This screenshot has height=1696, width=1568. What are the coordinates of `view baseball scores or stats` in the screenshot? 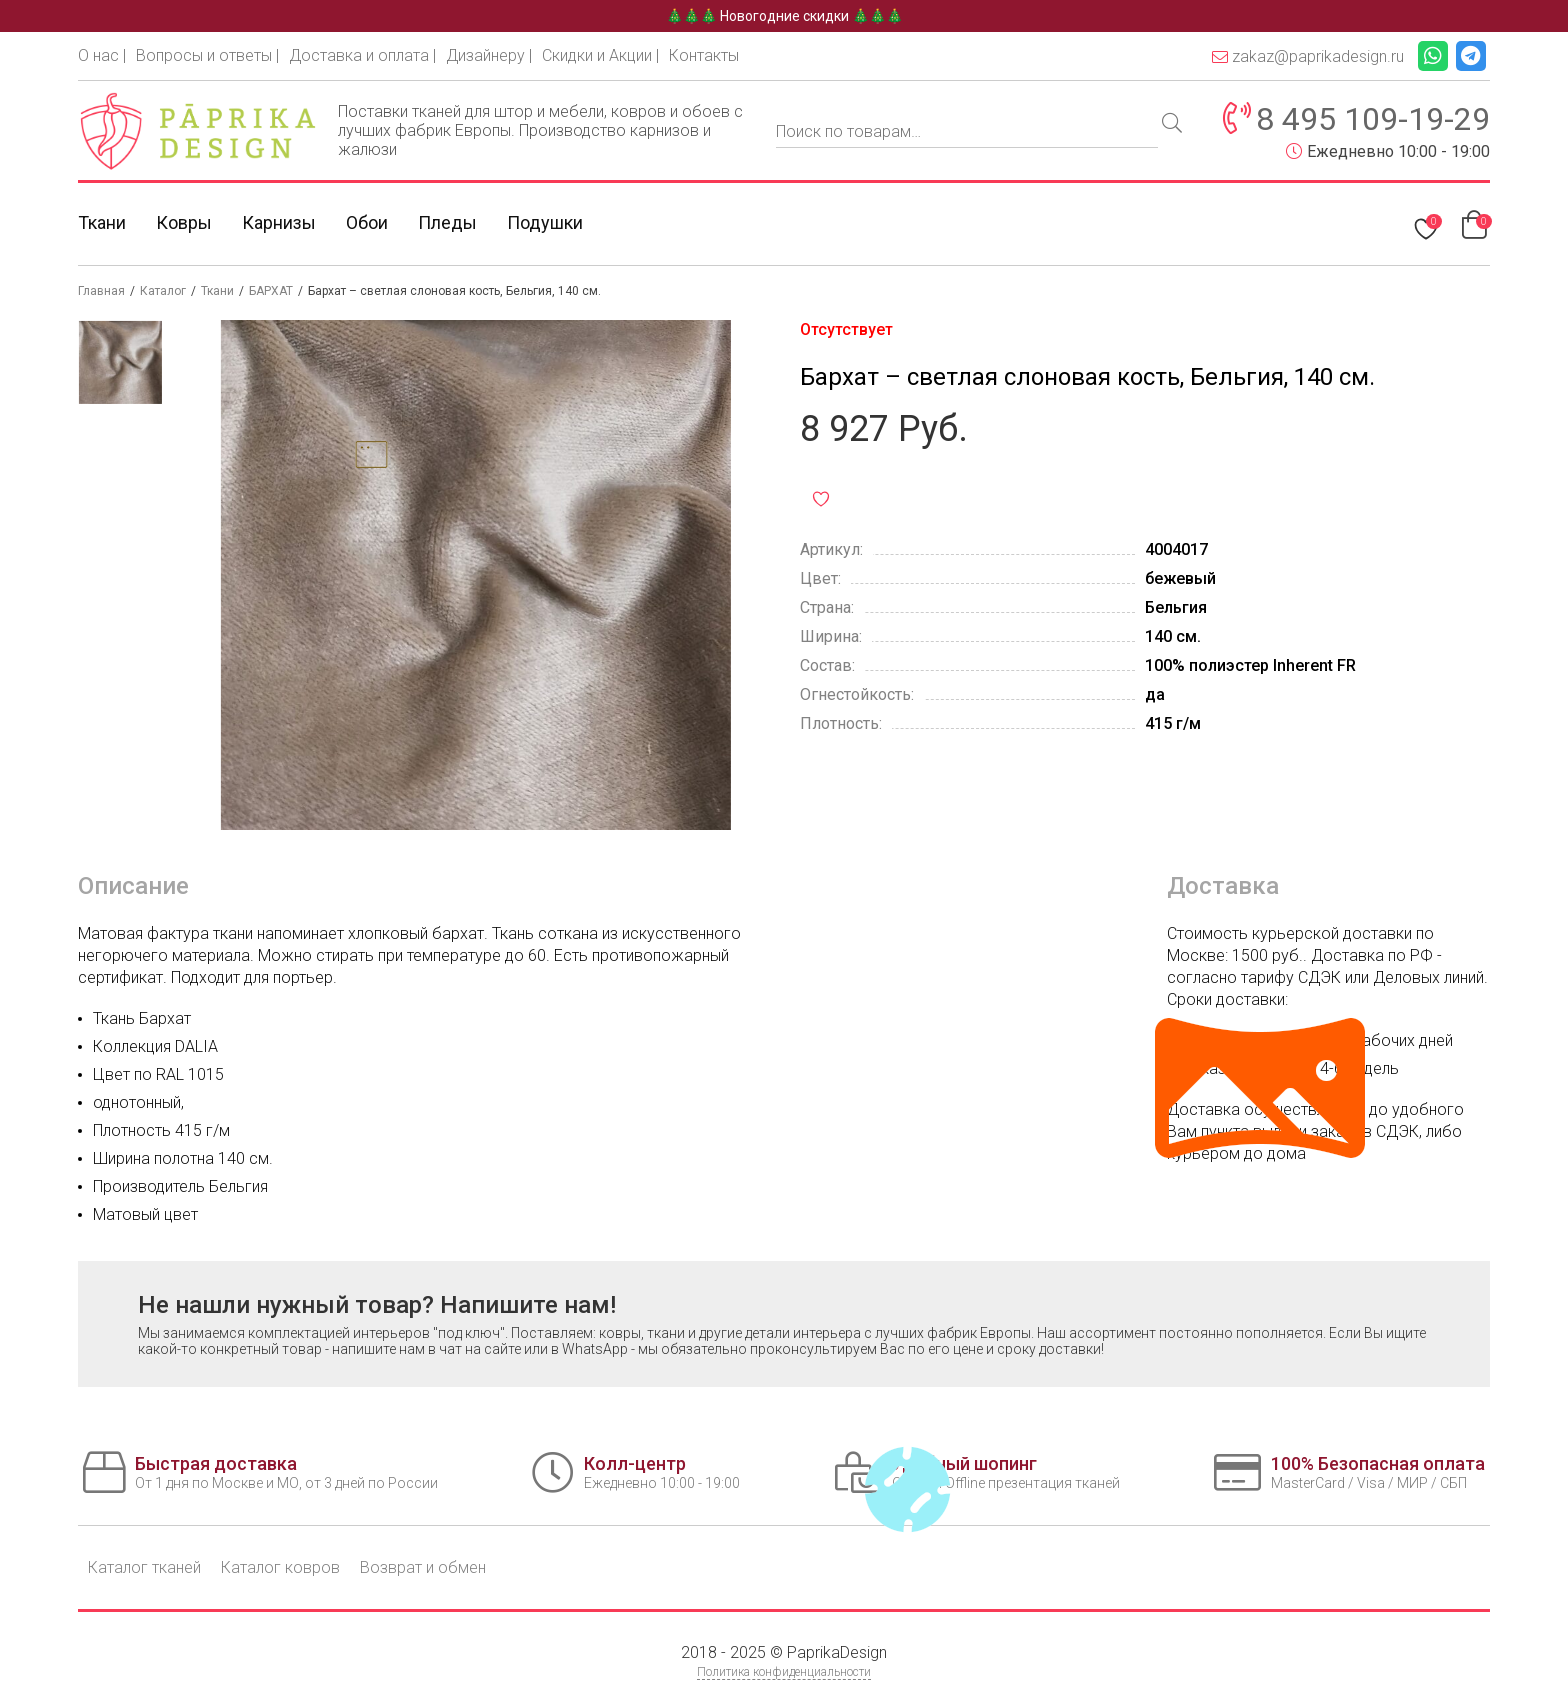 It's located at (907, 1489).